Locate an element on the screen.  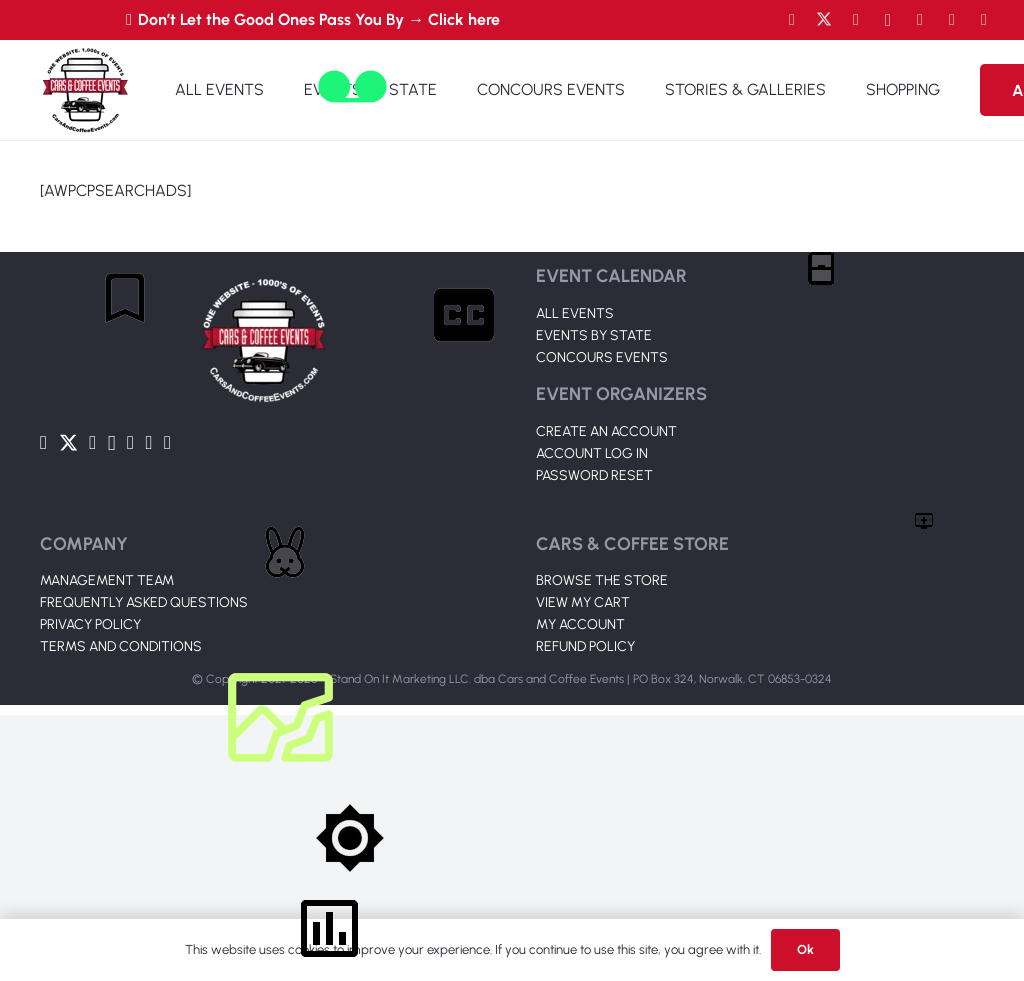
insert a chart or graph into the document is located at coordinates (329, 928).